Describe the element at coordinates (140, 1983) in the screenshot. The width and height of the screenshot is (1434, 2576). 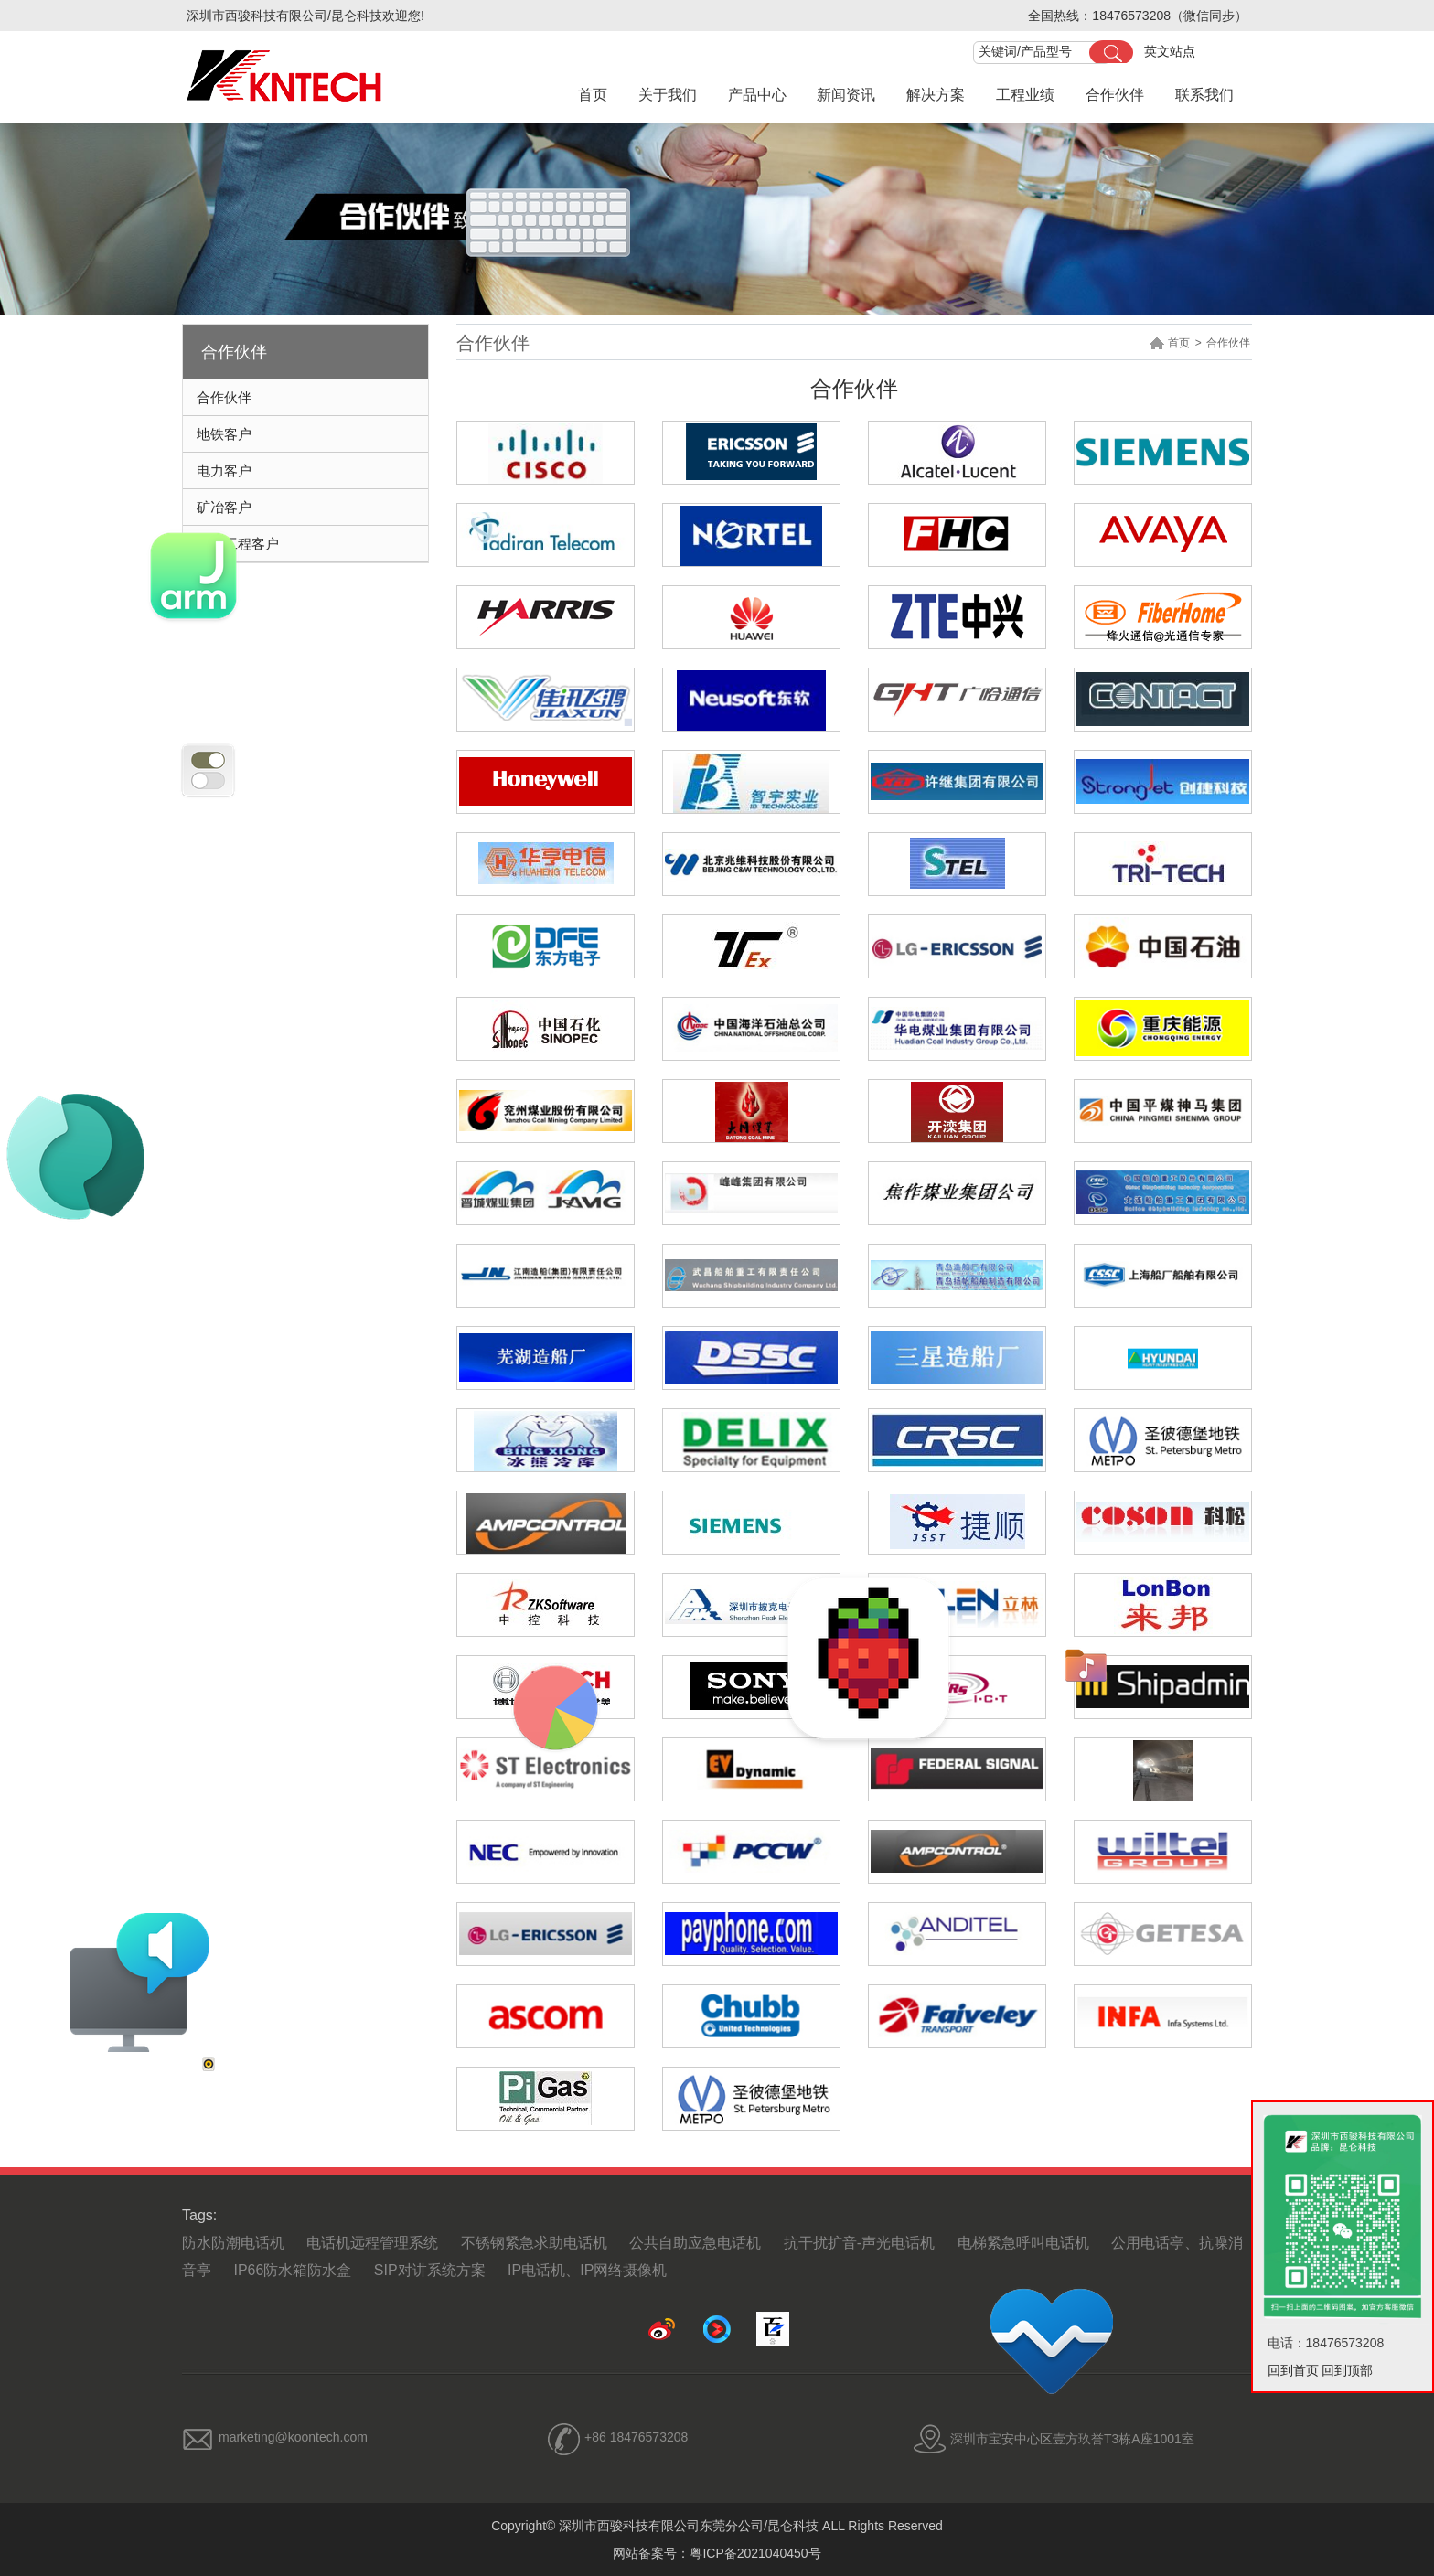
I see `open the narrator accessibility app` at that location.